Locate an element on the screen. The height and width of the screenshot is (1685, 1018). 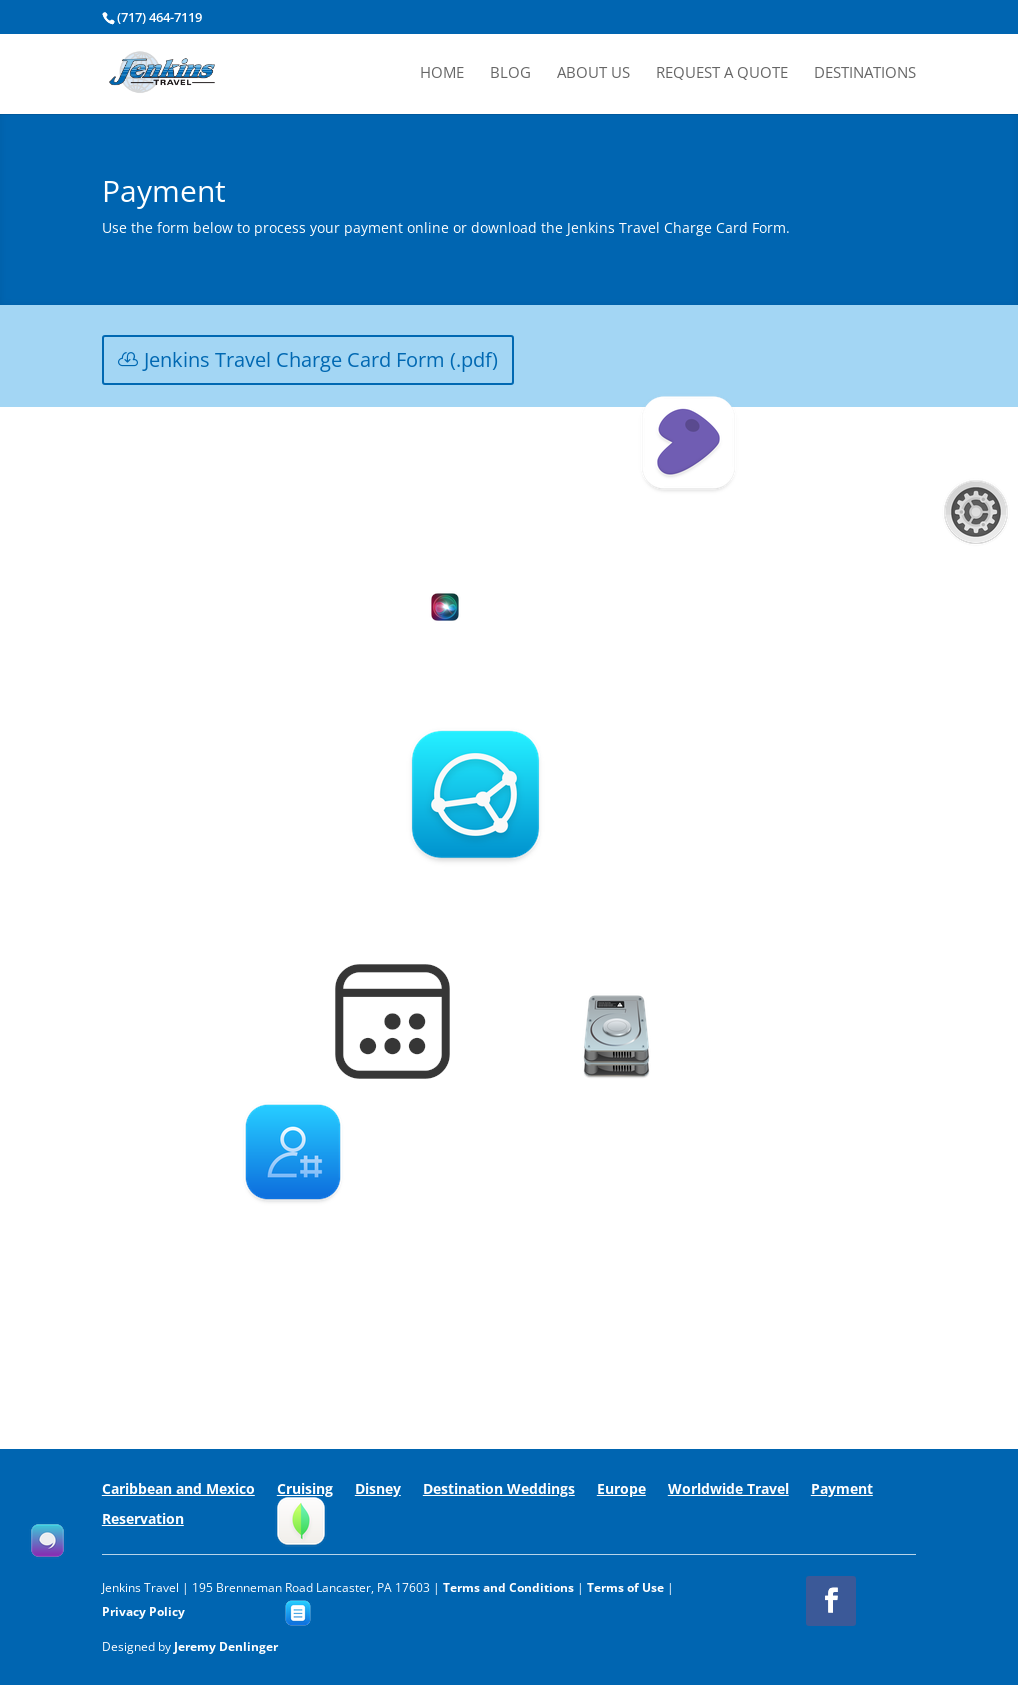
open akonadi personal information management app is located at coordinates (47, 1540).